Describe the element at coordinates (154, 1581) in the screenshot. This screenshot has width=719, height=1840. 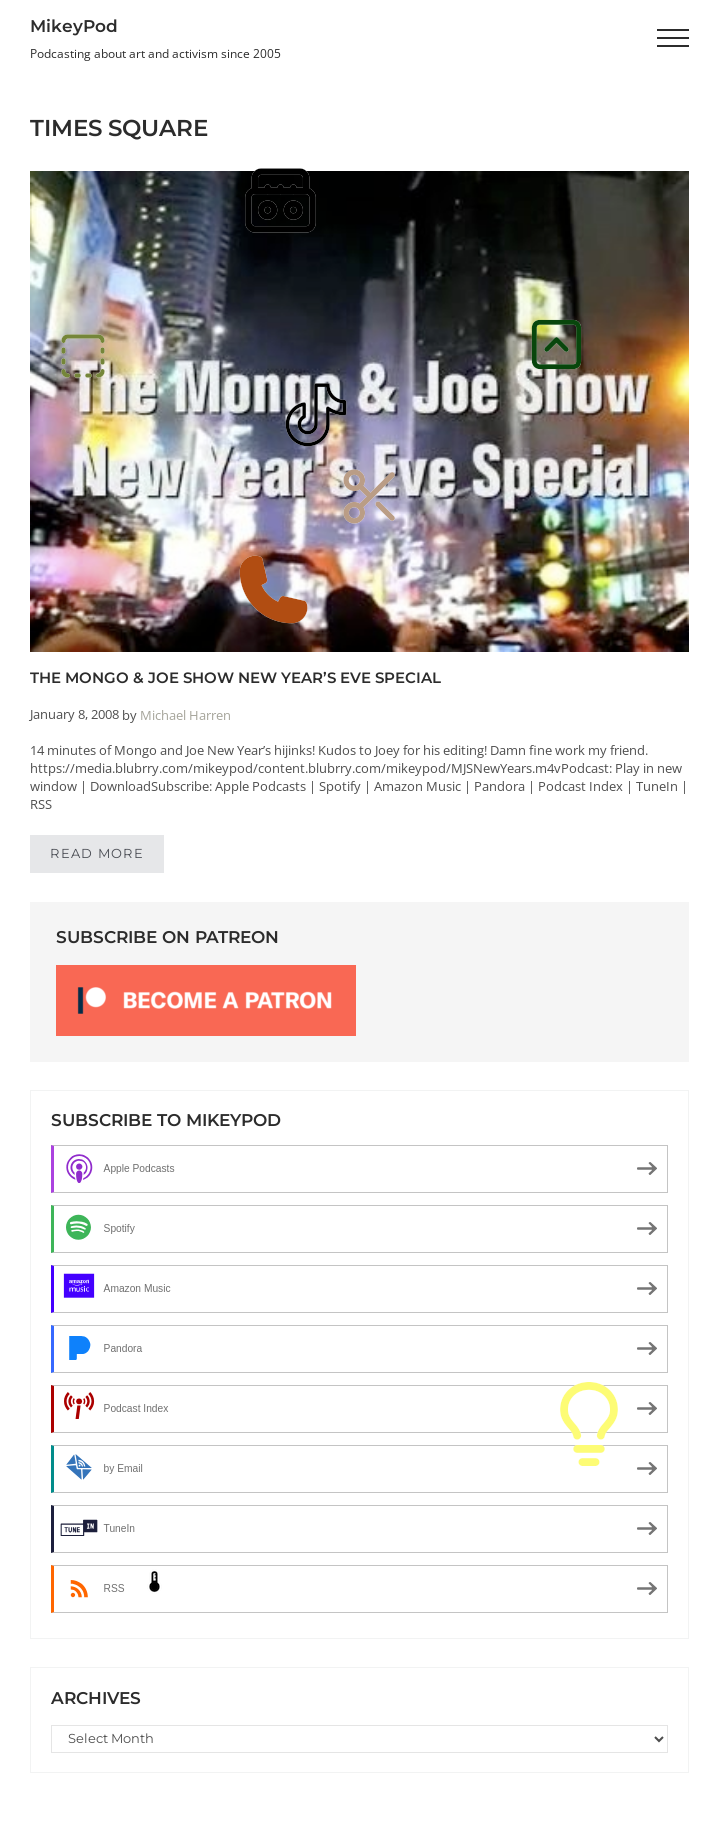
I see `adjust temperature settings` at that location.